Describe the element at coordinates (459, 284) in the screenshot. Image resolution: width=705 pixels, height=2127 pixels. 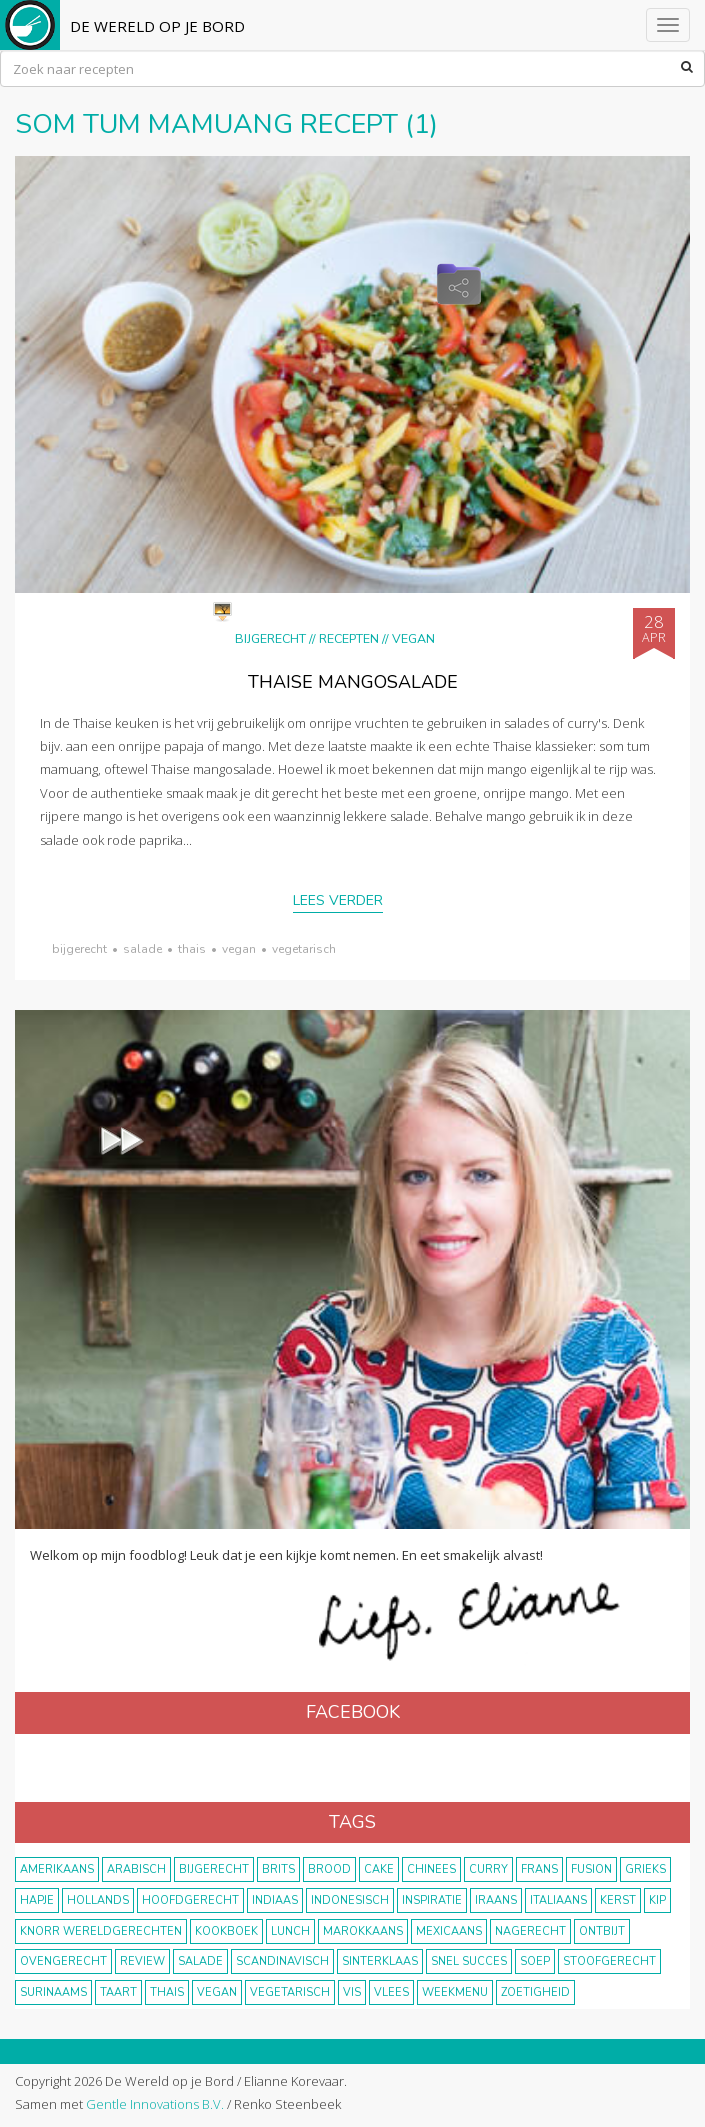
I see `open your public shared folder` at that location.